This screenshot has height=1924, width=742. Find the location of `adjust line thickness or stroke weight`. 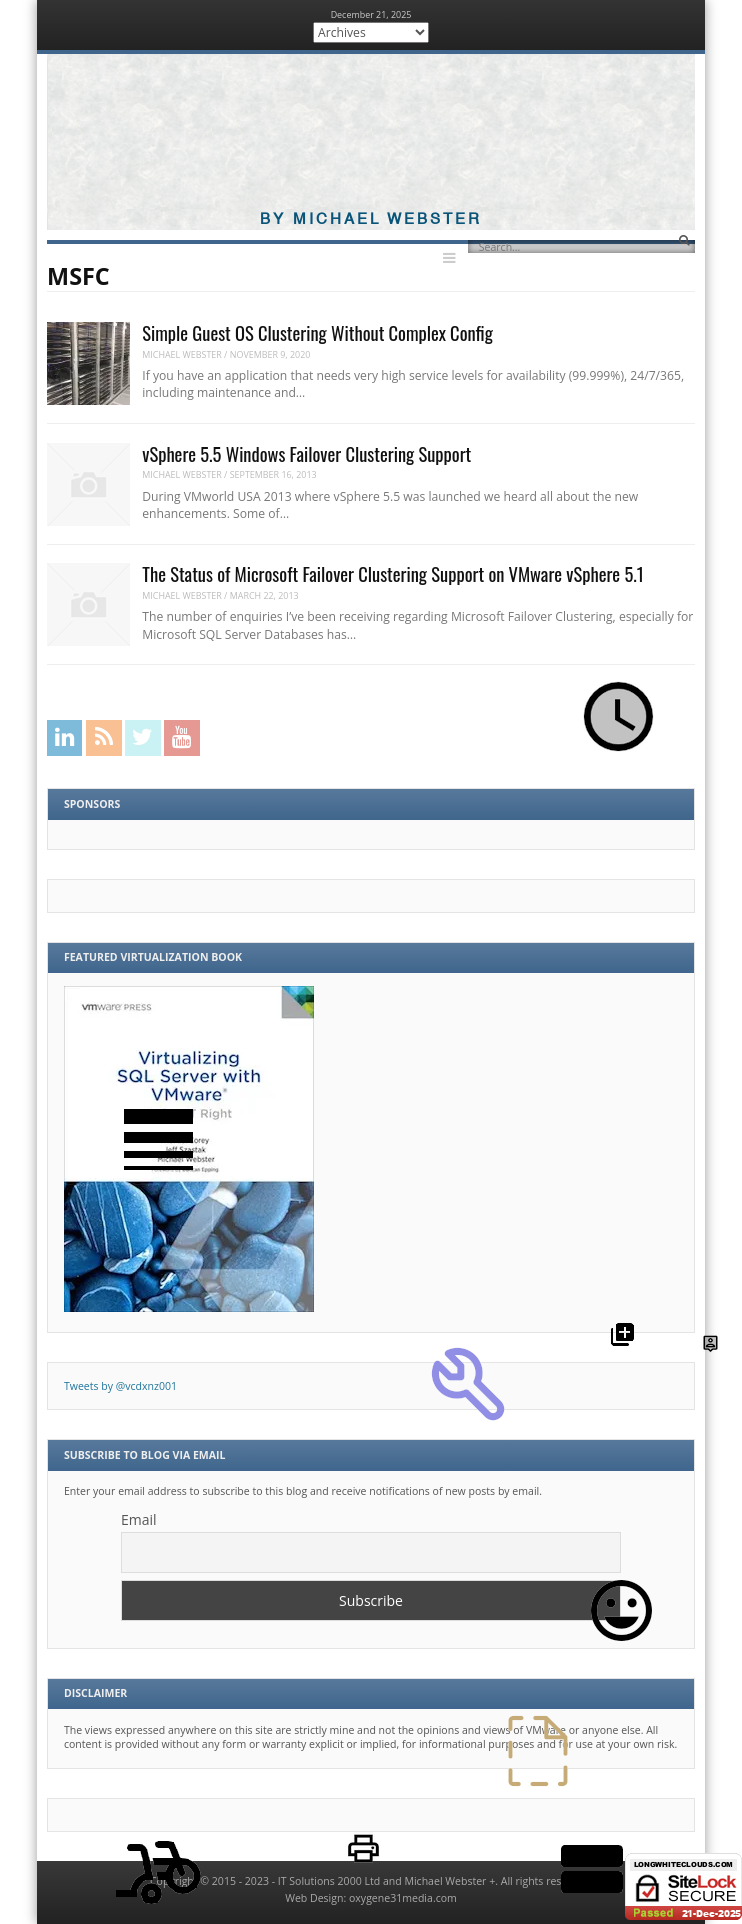

adjust line thickness or stroke weight is located at coordinates (158, 1139).